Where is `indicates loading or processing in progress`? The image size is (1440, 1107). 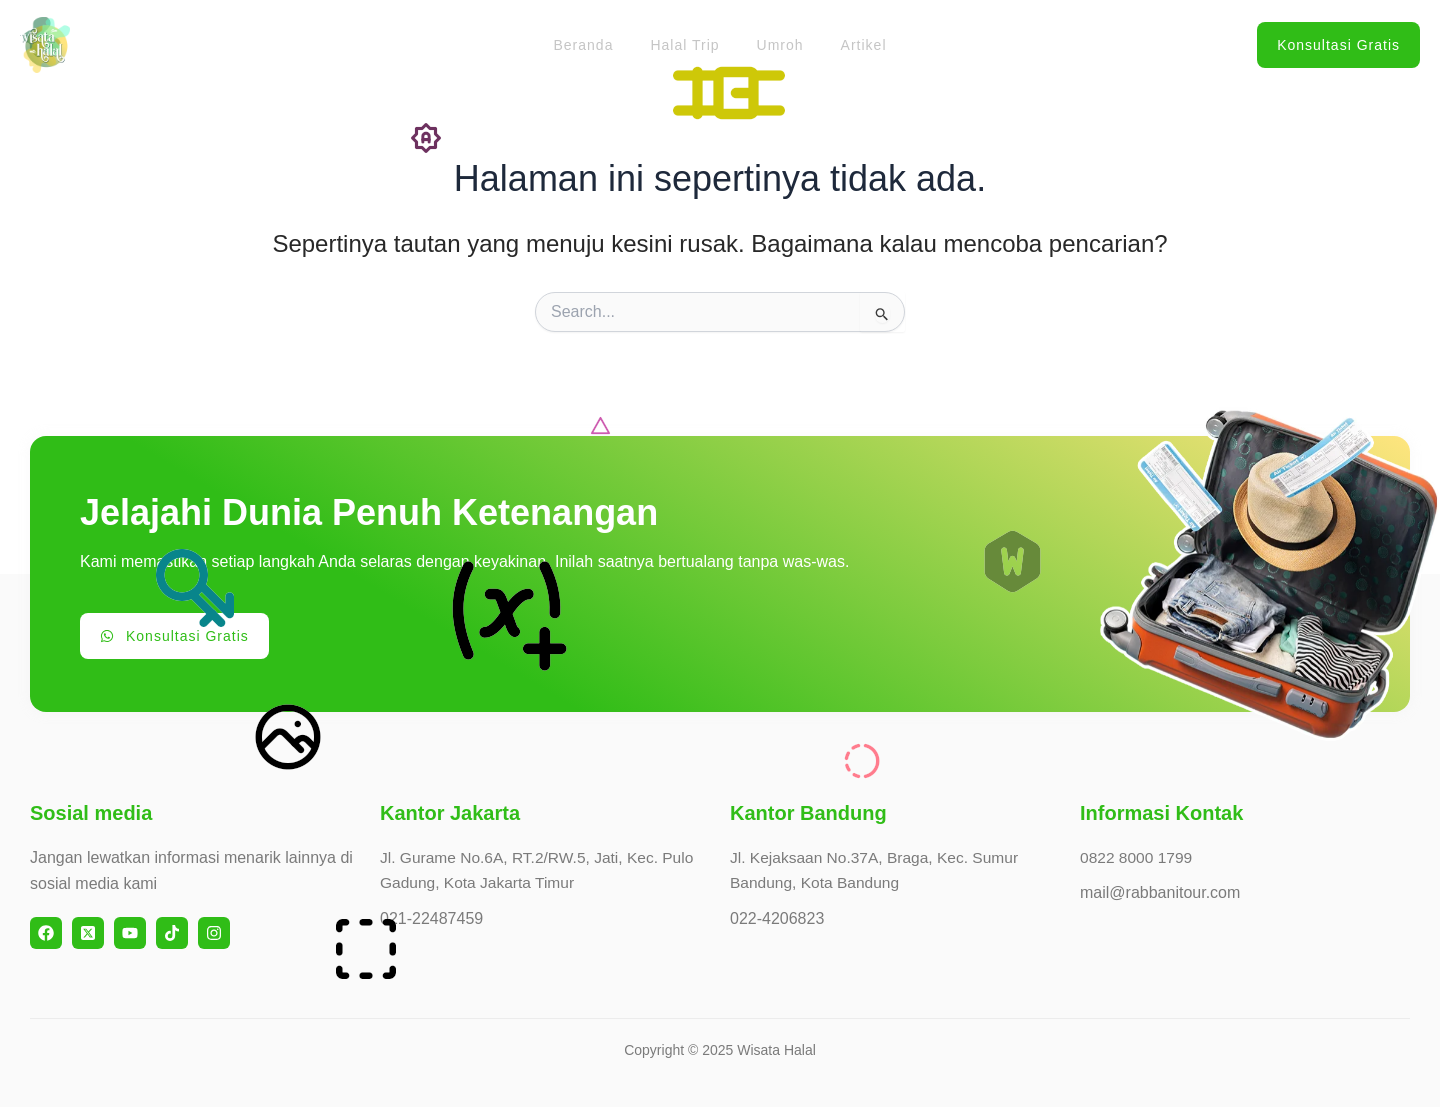
indicates loading or processing in progress is located at coordinates (862, 761).